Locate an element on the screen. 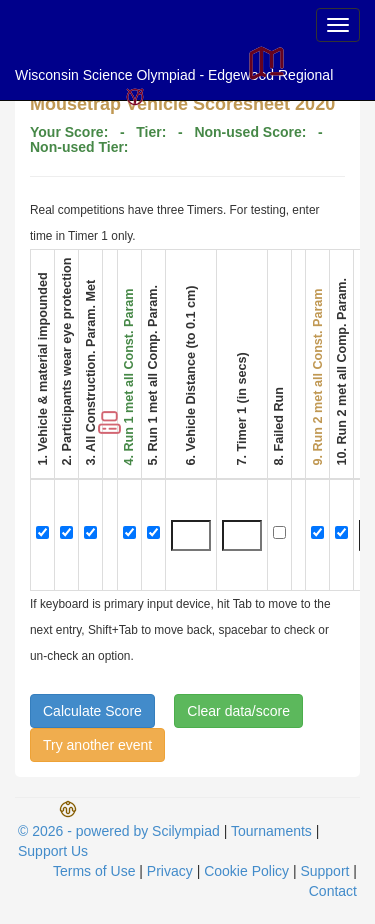 Image resolution: width=375 pixels, height=924 pixels. view dessert menu options is located at coordinates (68, 809).